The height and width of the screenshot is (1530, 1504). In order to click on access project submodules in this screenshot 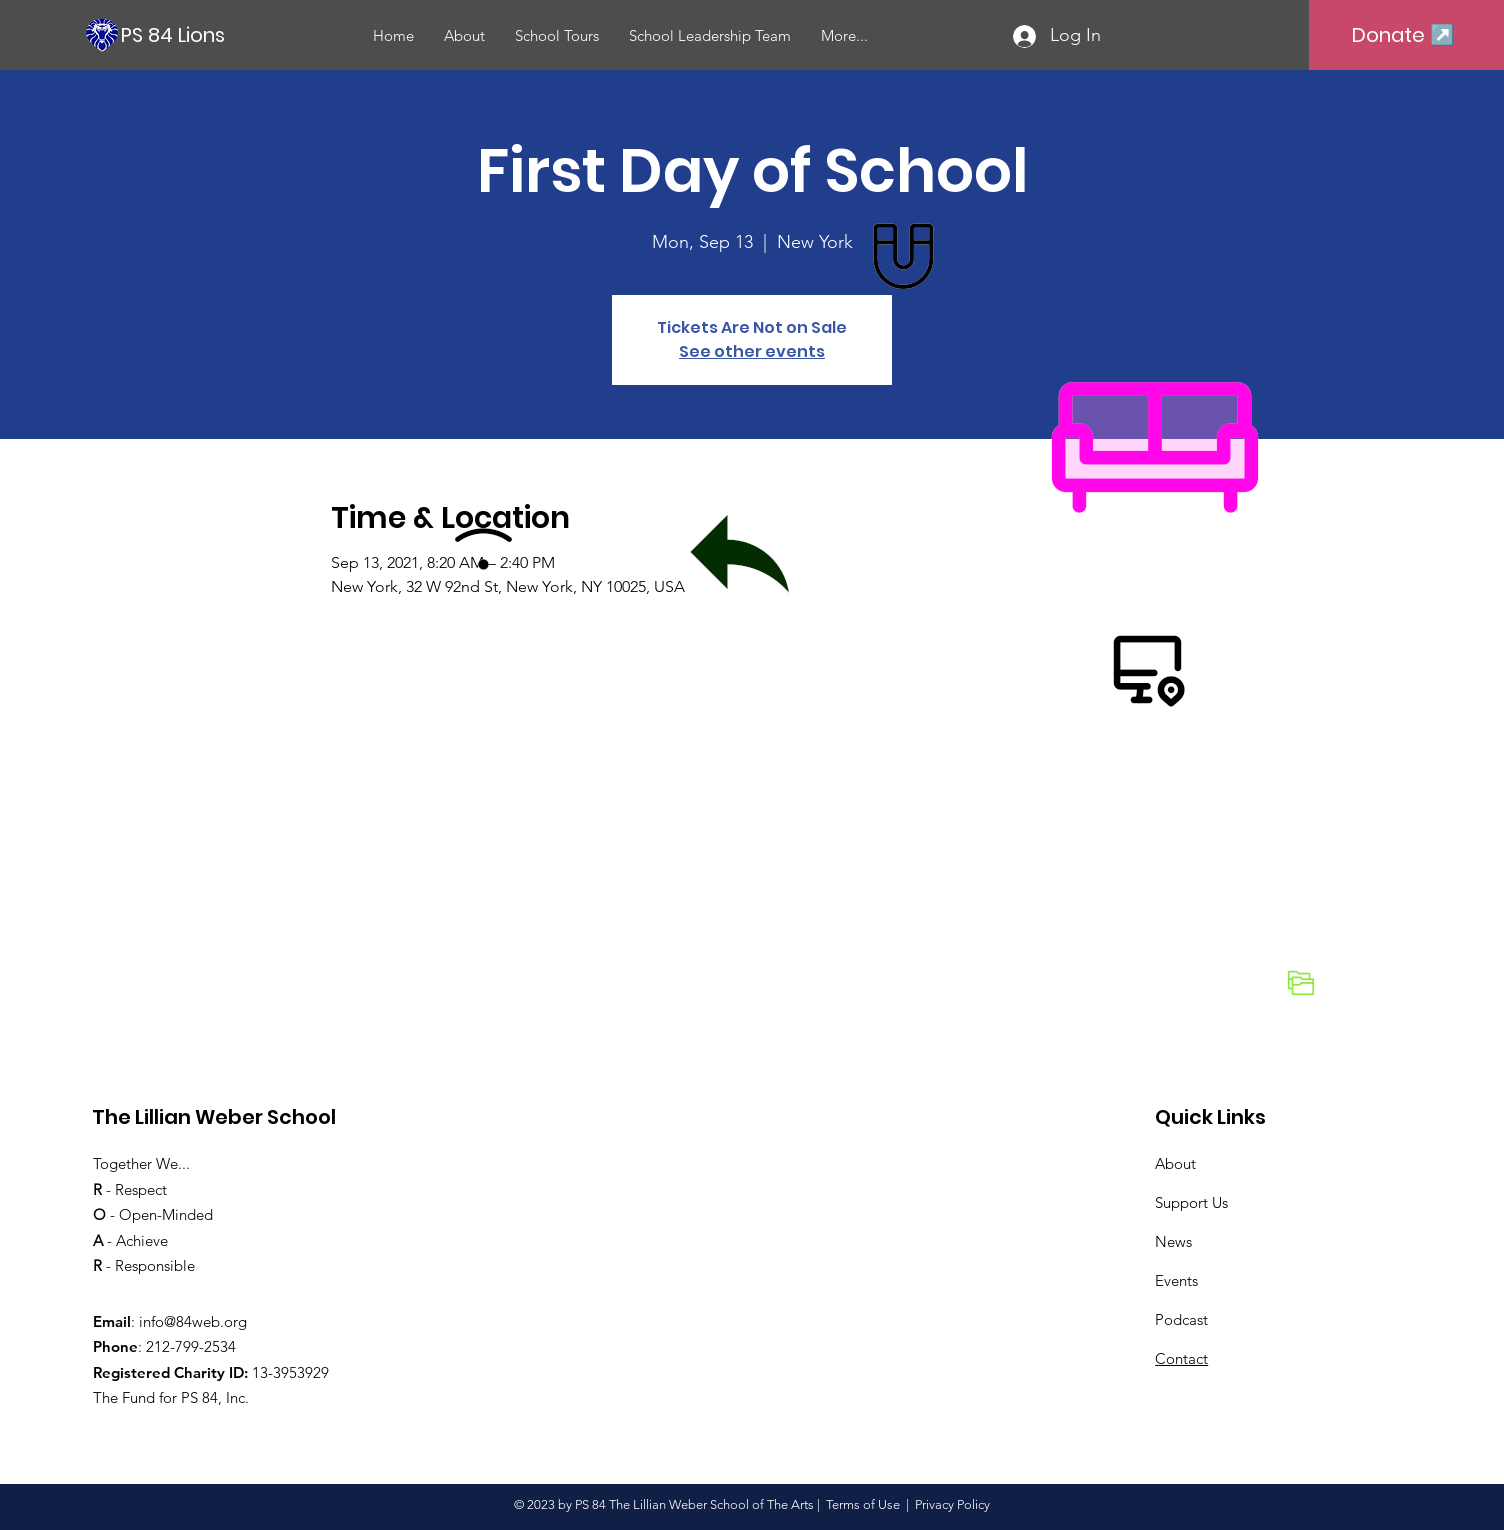, I will do `click(1301, 982)`.